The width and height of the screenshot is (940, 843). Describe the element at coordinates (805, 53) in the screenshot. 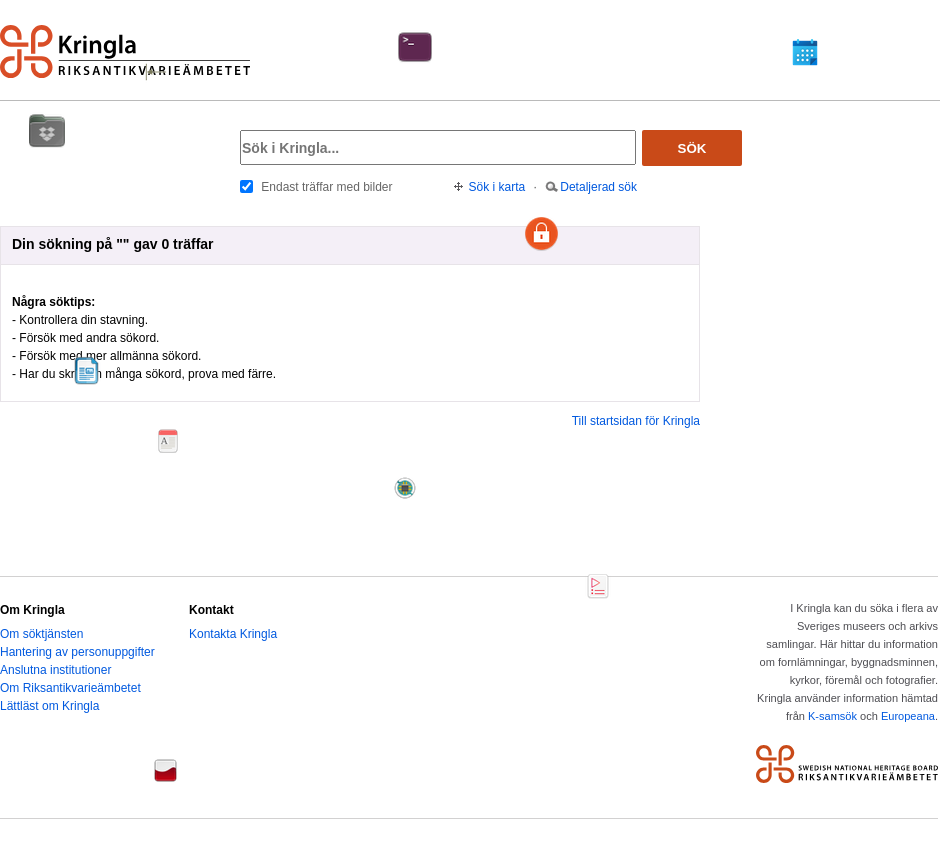

I see `open the calendar app` at that location.